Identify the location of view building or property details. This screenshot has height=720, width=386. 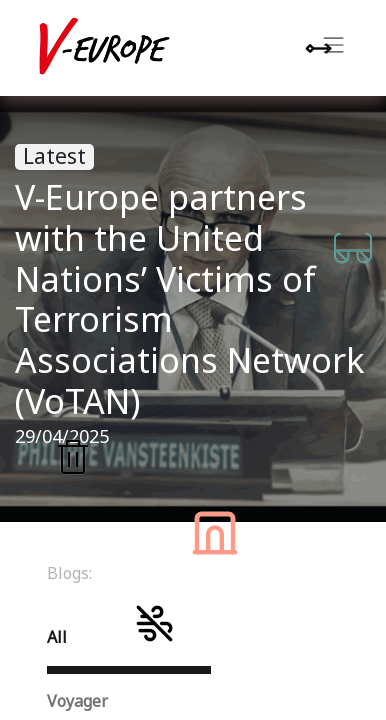
(215, 532).